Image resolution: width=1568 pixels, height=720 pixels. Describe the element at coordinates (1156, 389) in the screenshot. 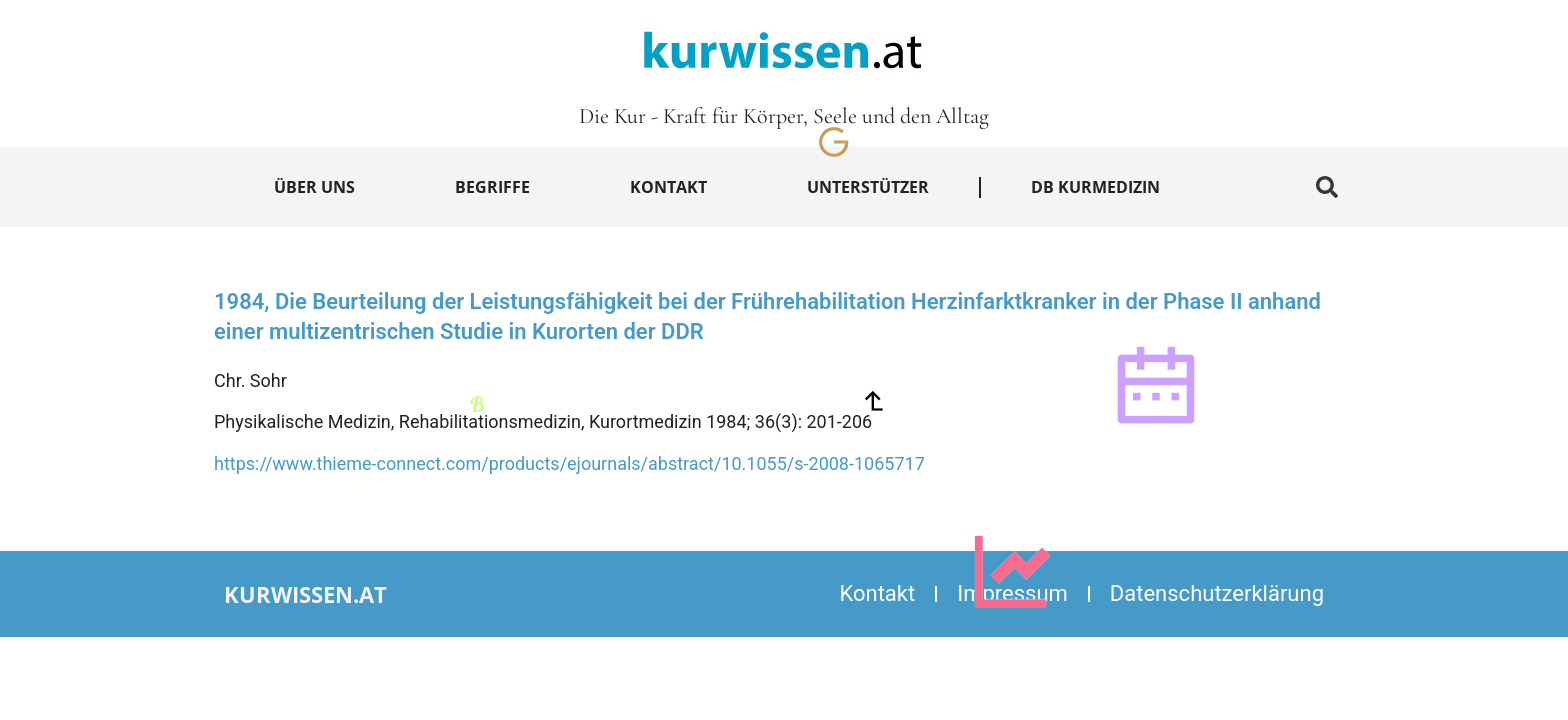

I see `view calendar or schedule` at that location.